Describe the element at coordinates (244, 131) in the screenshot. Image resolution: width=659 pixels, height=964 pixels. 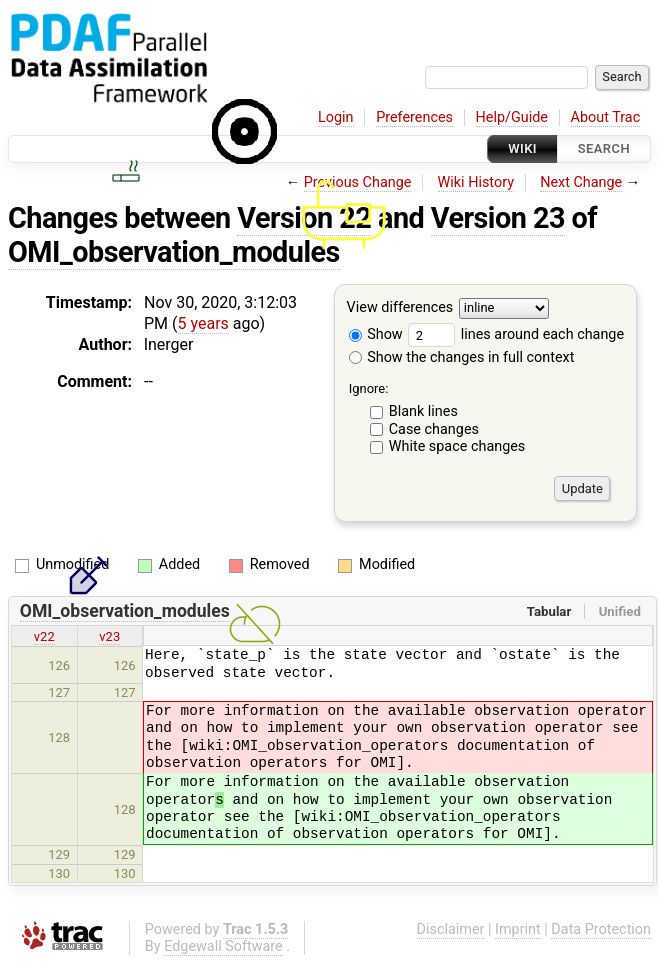
I see `access music albums or library` at that location.